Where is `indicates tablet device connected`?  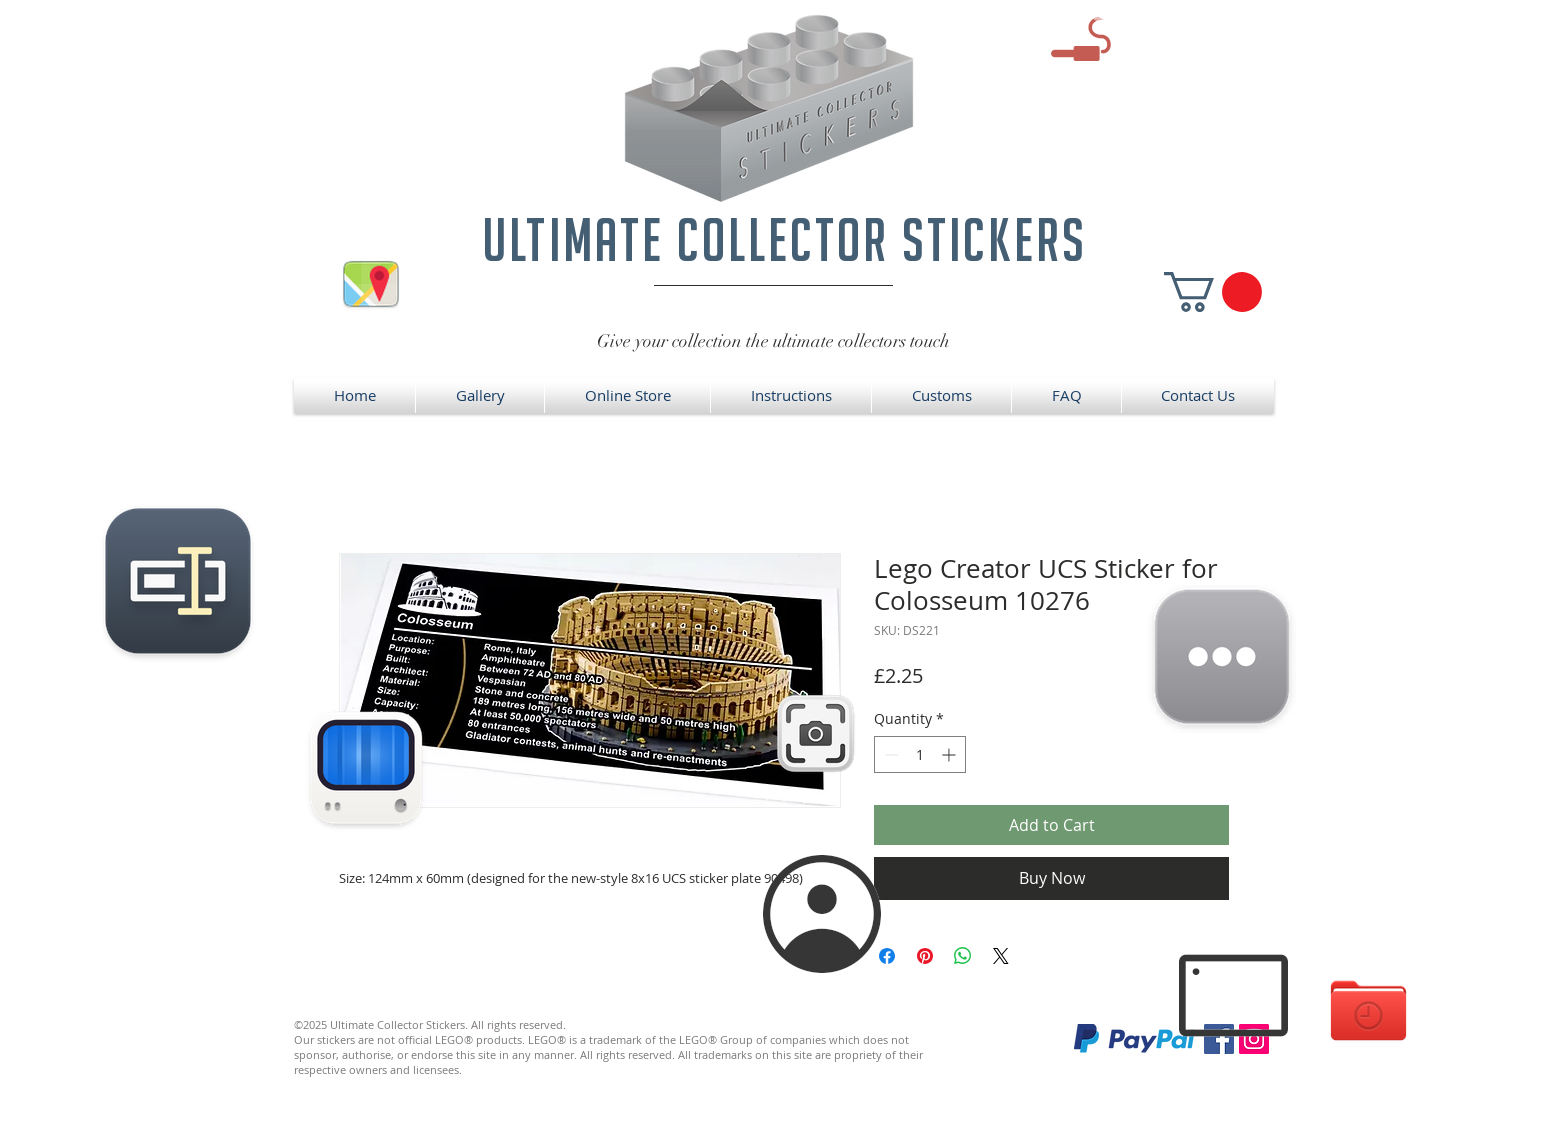 indicates tablet device connected is located at coordinates (1233, 995).